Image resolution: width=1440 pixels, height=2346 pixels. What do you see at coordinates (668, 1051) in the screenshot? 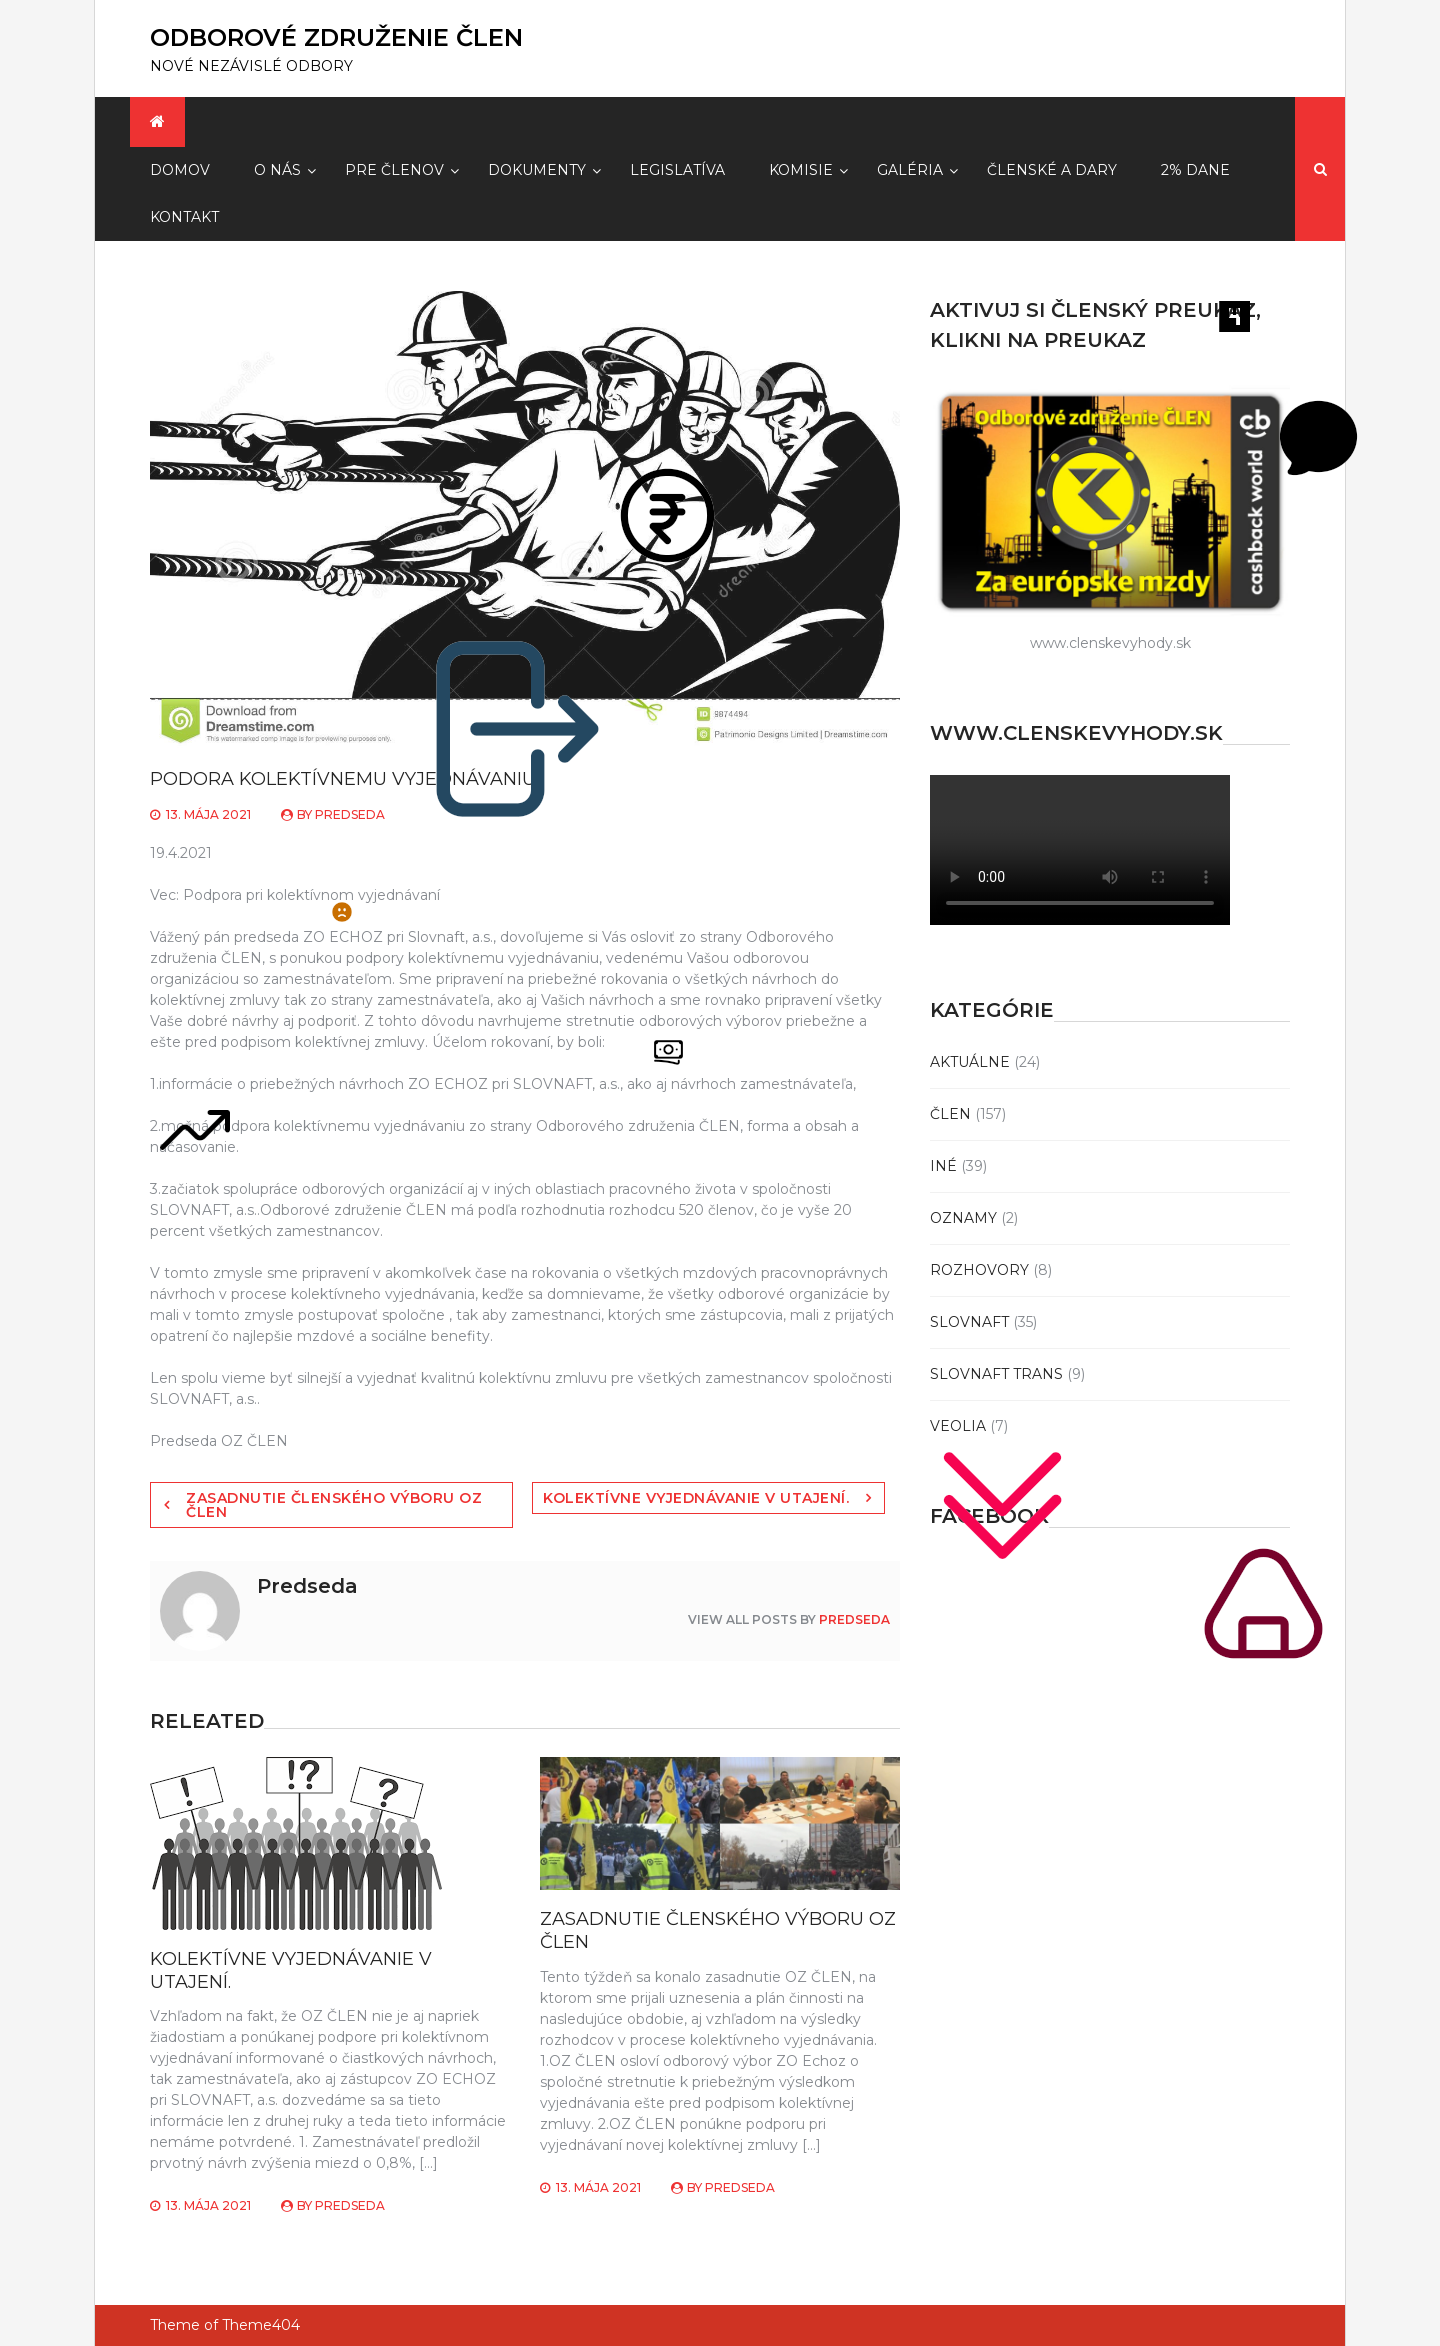
I see `view your account balance` at bounding box center [668, 1051].